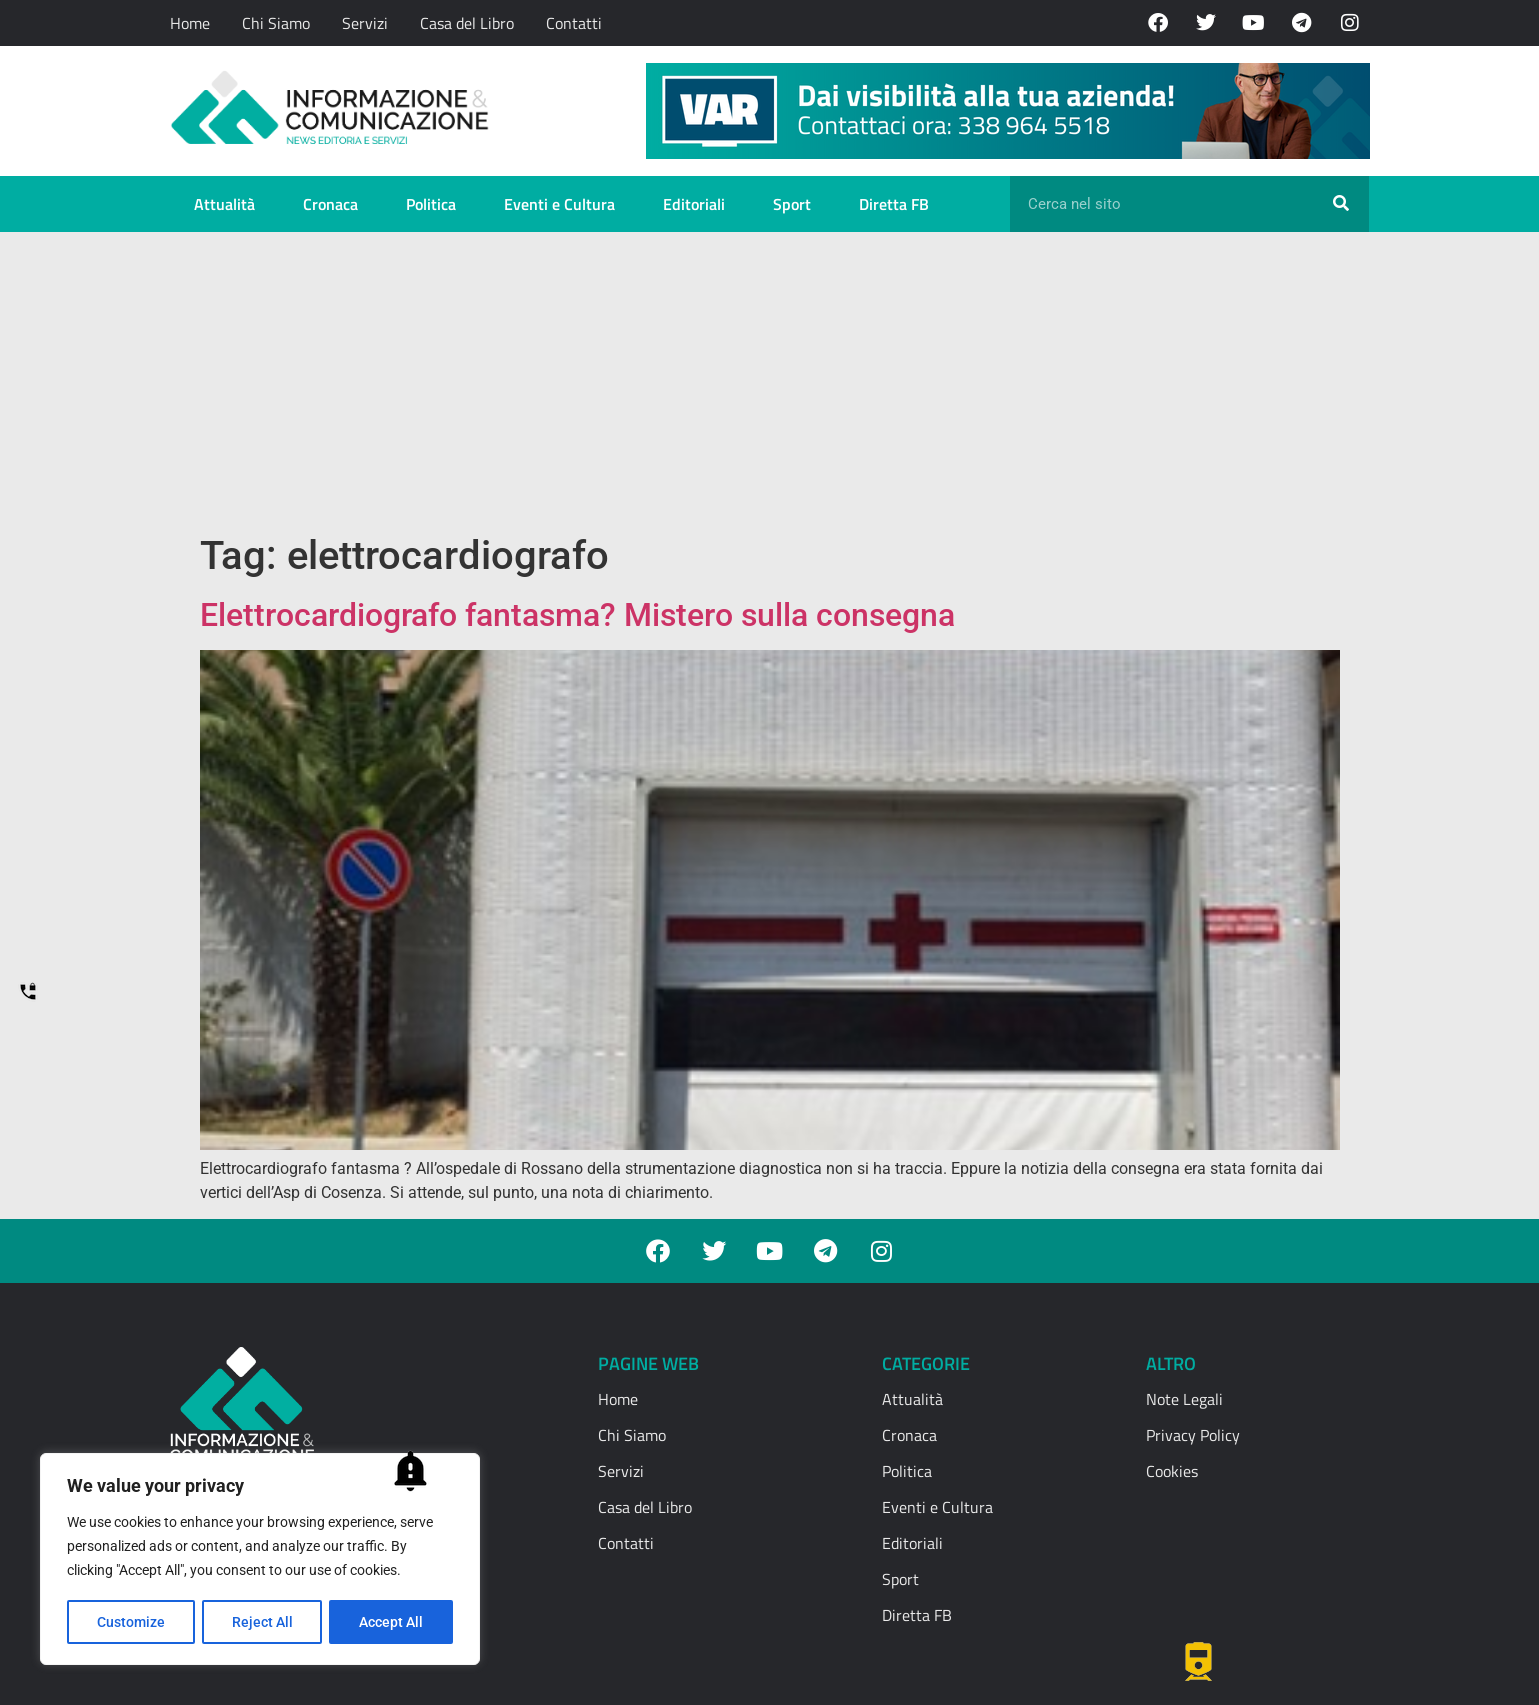 The image size is (1539, 1705). I want to click on important notification requiring attention, so click(410, 1470).